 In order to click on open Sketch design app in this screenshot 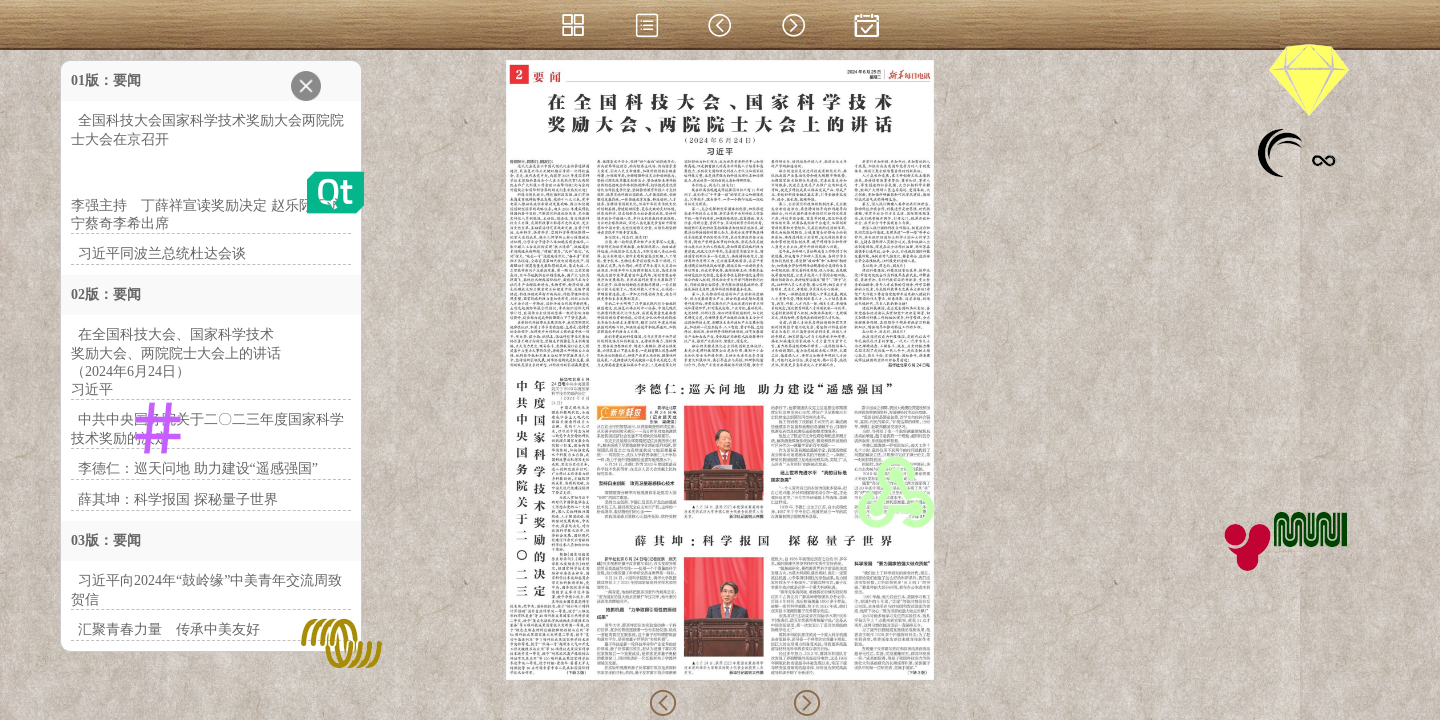, I will do `click(1309, 80)`.